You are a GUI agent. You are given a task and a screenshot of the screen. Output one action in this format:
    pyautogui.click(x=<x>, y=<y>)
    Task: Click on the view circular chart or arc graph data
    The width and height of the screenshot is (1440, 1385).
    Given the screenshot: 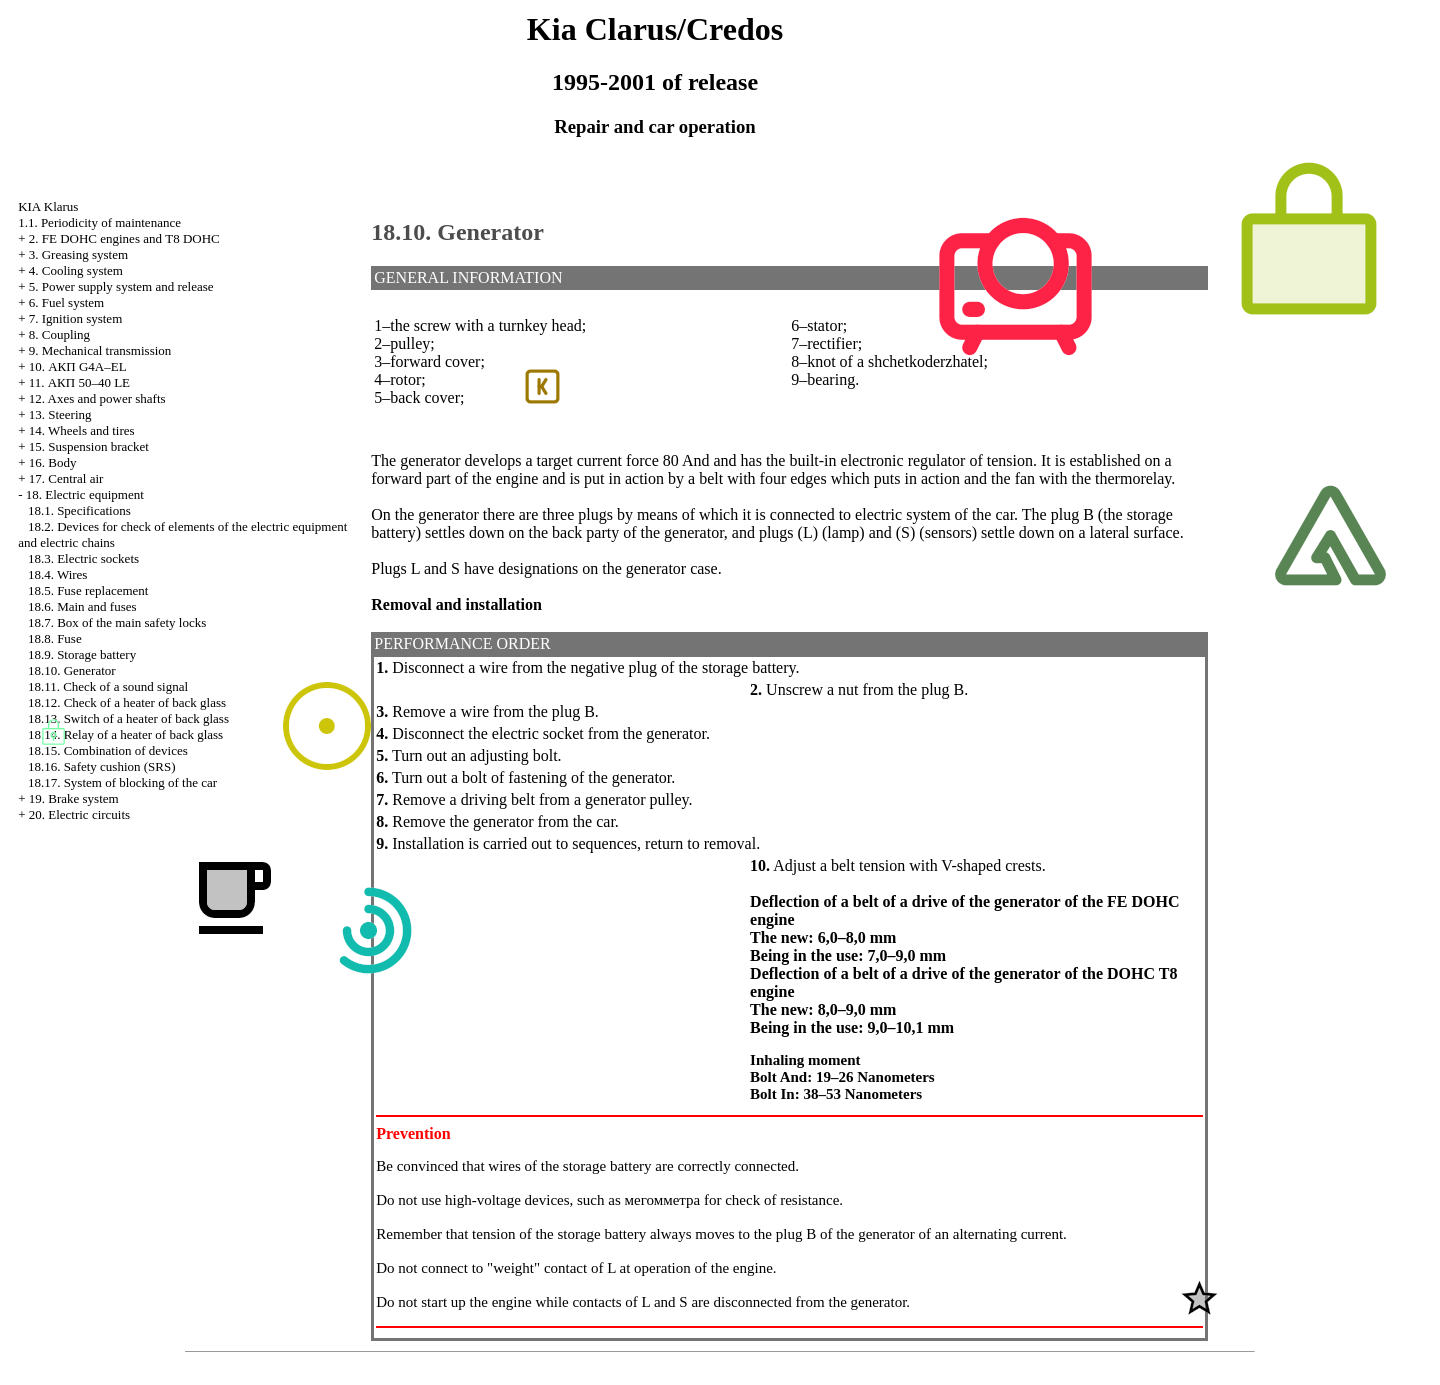 What is the action you would take?
    pyautogui.click(x=368, y=930)
    